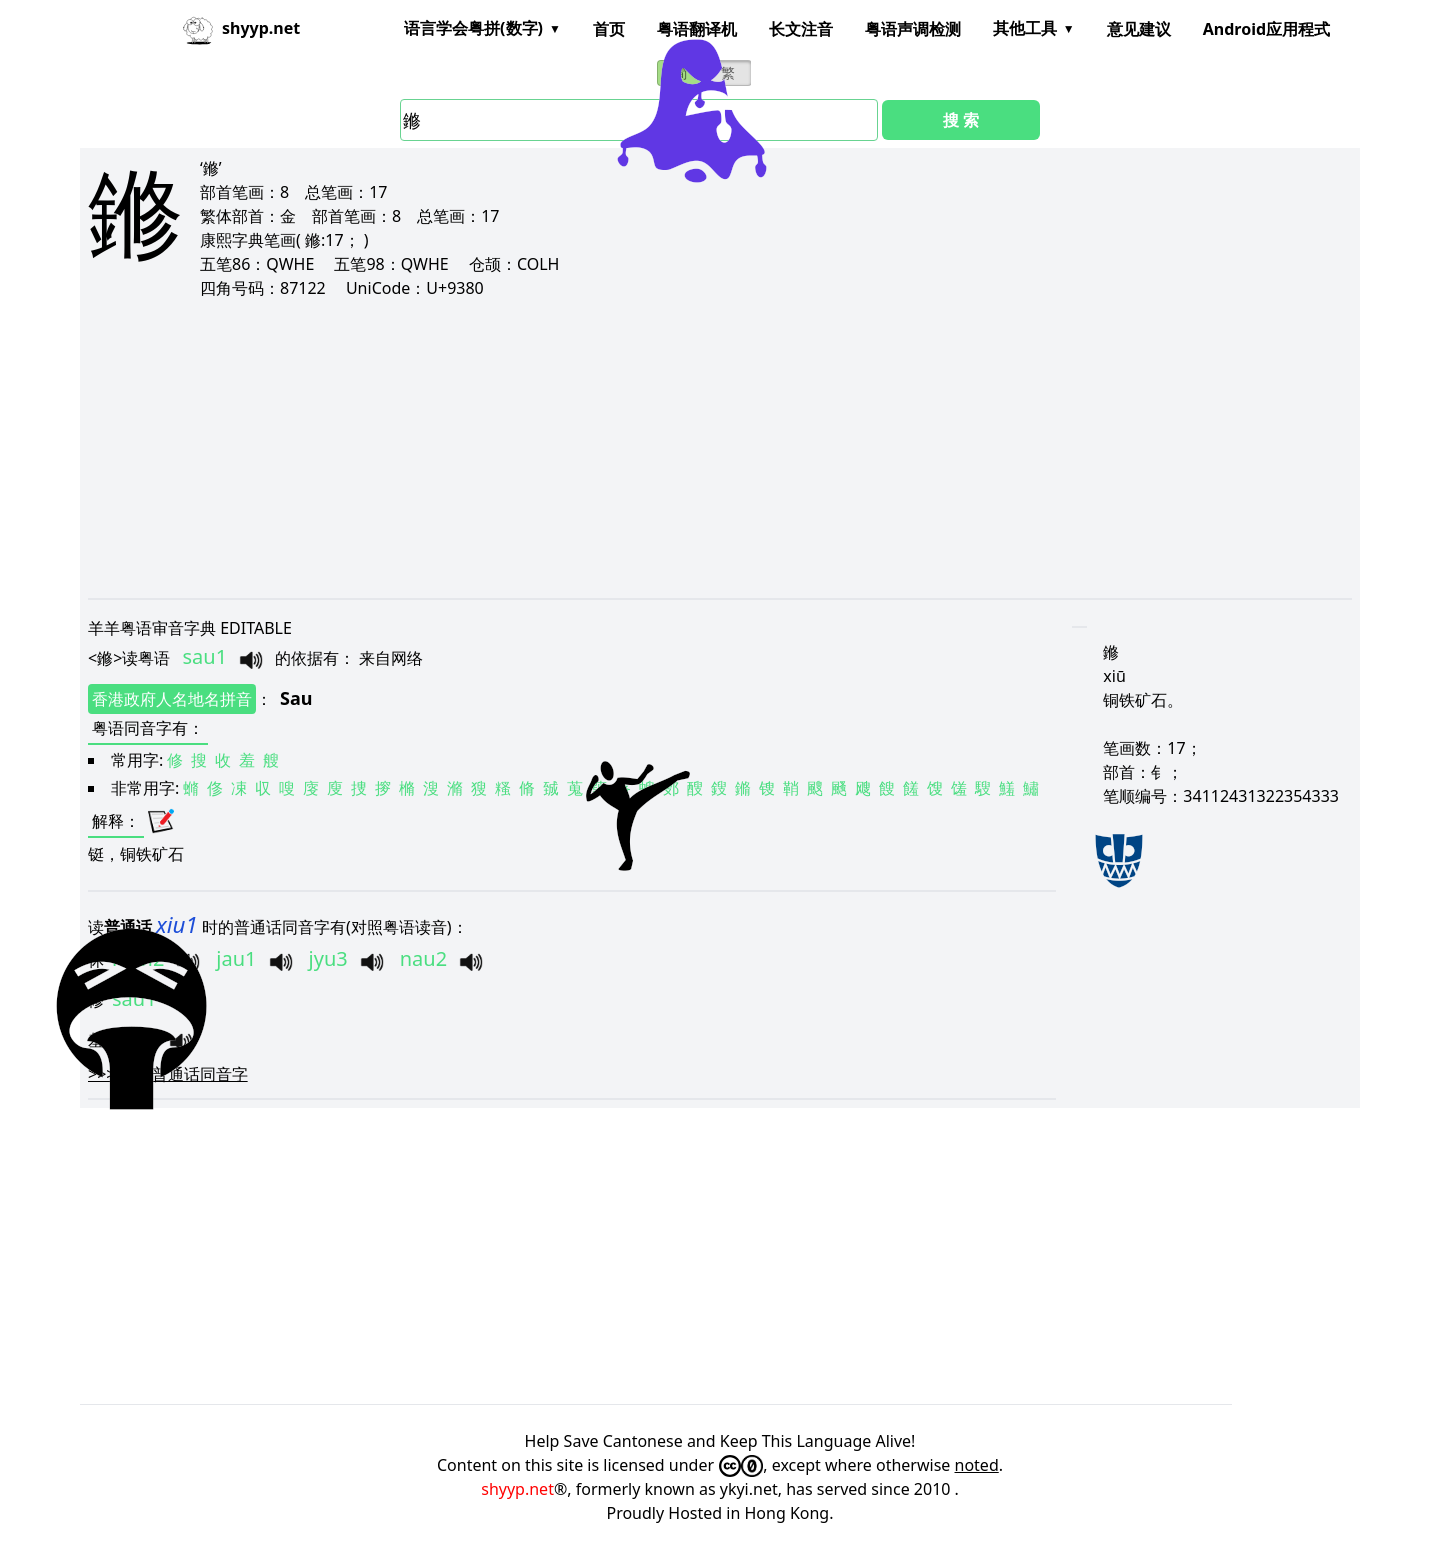  What do you see at coordinates (692, 111) in the screenshot?
I see `slime enemy or creature in a game interface` at bounding box center [692, 111].